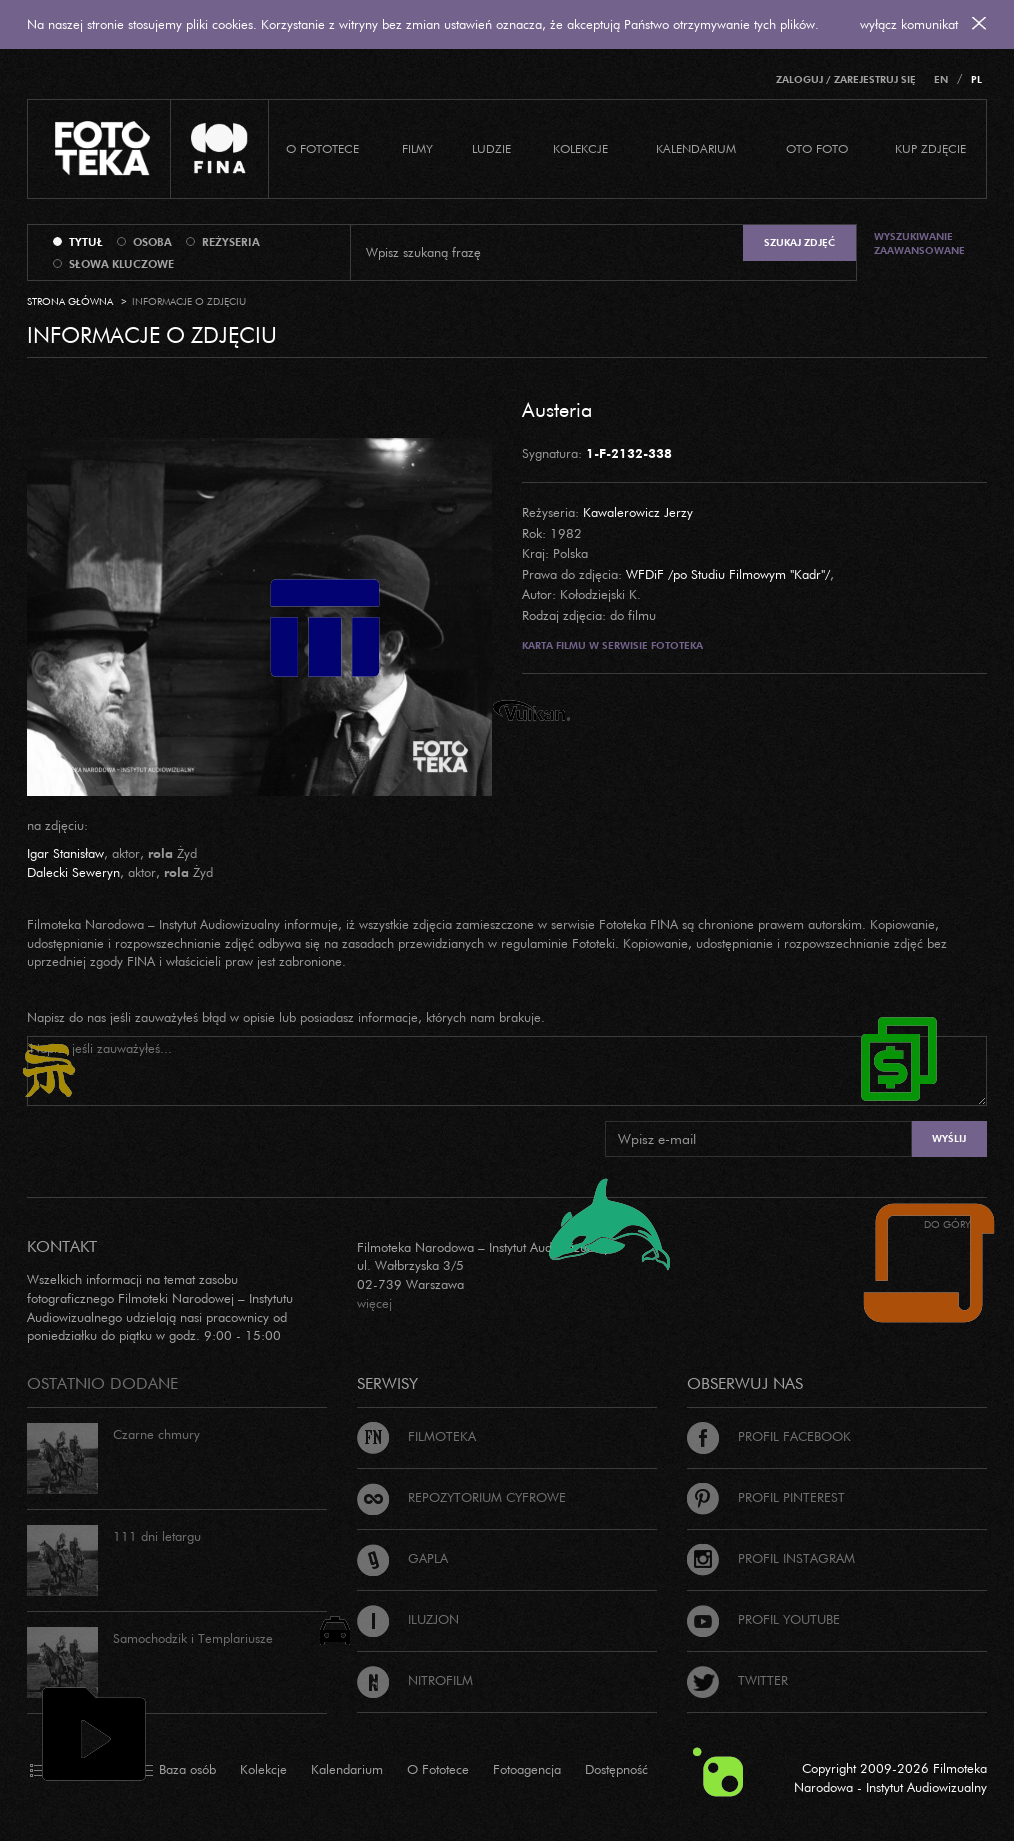 This screenshot has width=1014, height=1841. Describe the element at coordinates (899, 1059) in the screenshot. I see `view currency or financial documents` at that location.